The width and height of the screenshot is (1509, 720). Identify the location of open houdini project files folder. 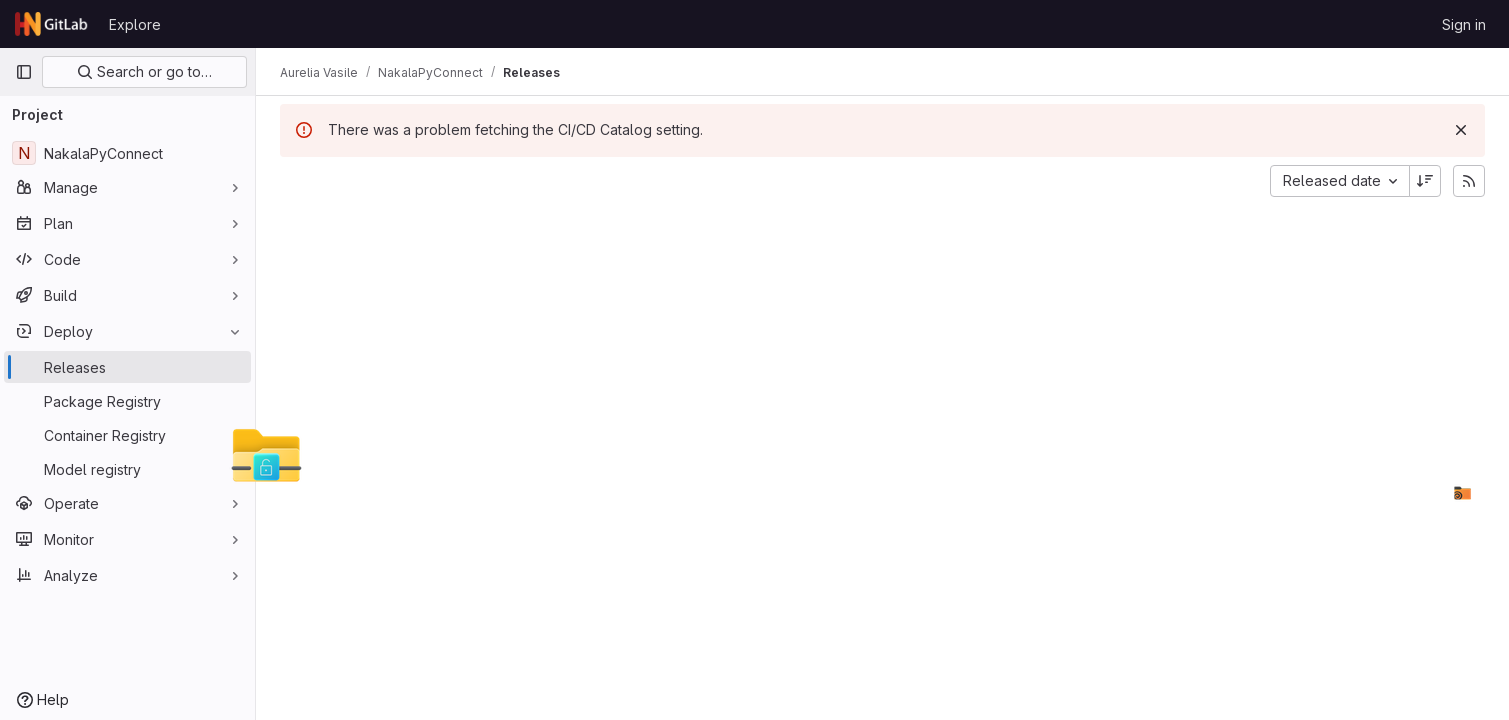
(1462, 493).